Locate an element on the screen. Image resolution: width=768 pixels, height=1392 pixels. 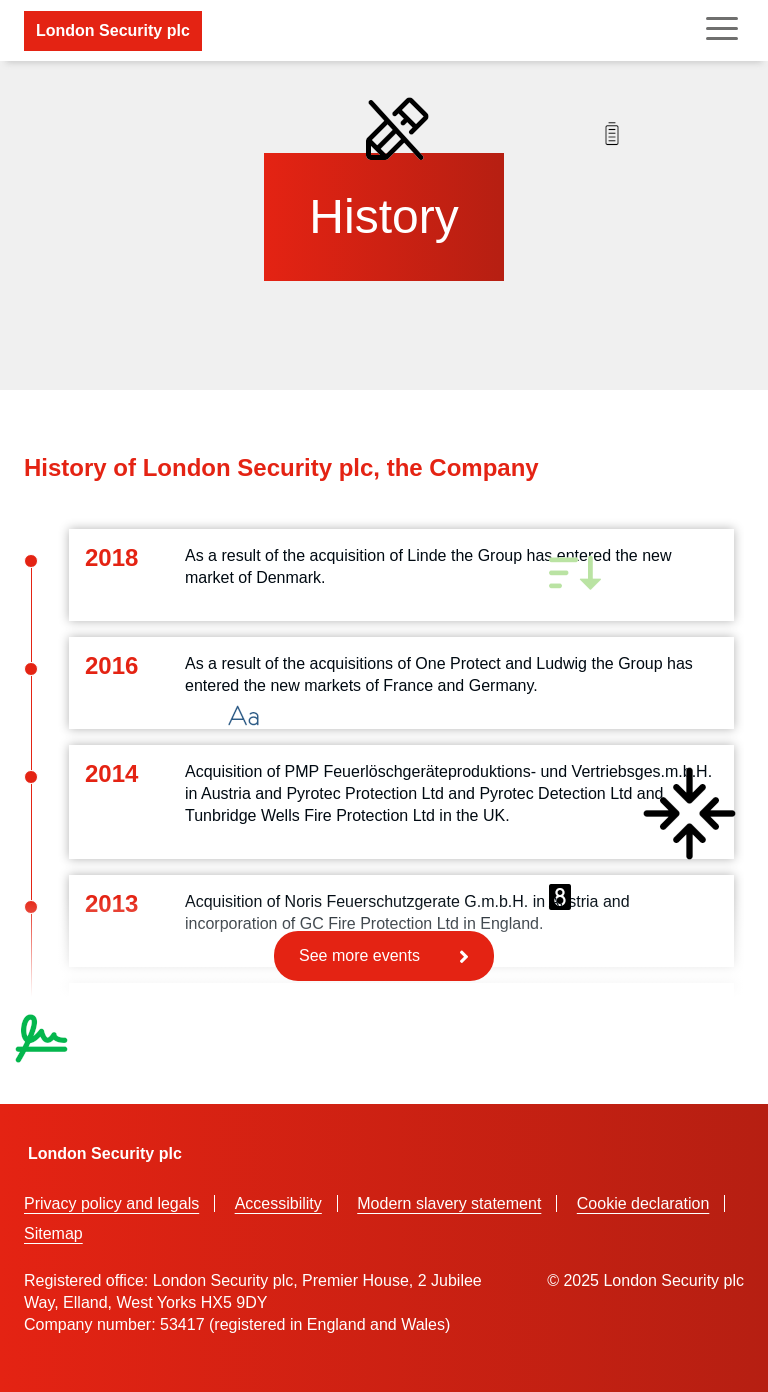
indicates full battery charge is located at coordinates (612, 134).